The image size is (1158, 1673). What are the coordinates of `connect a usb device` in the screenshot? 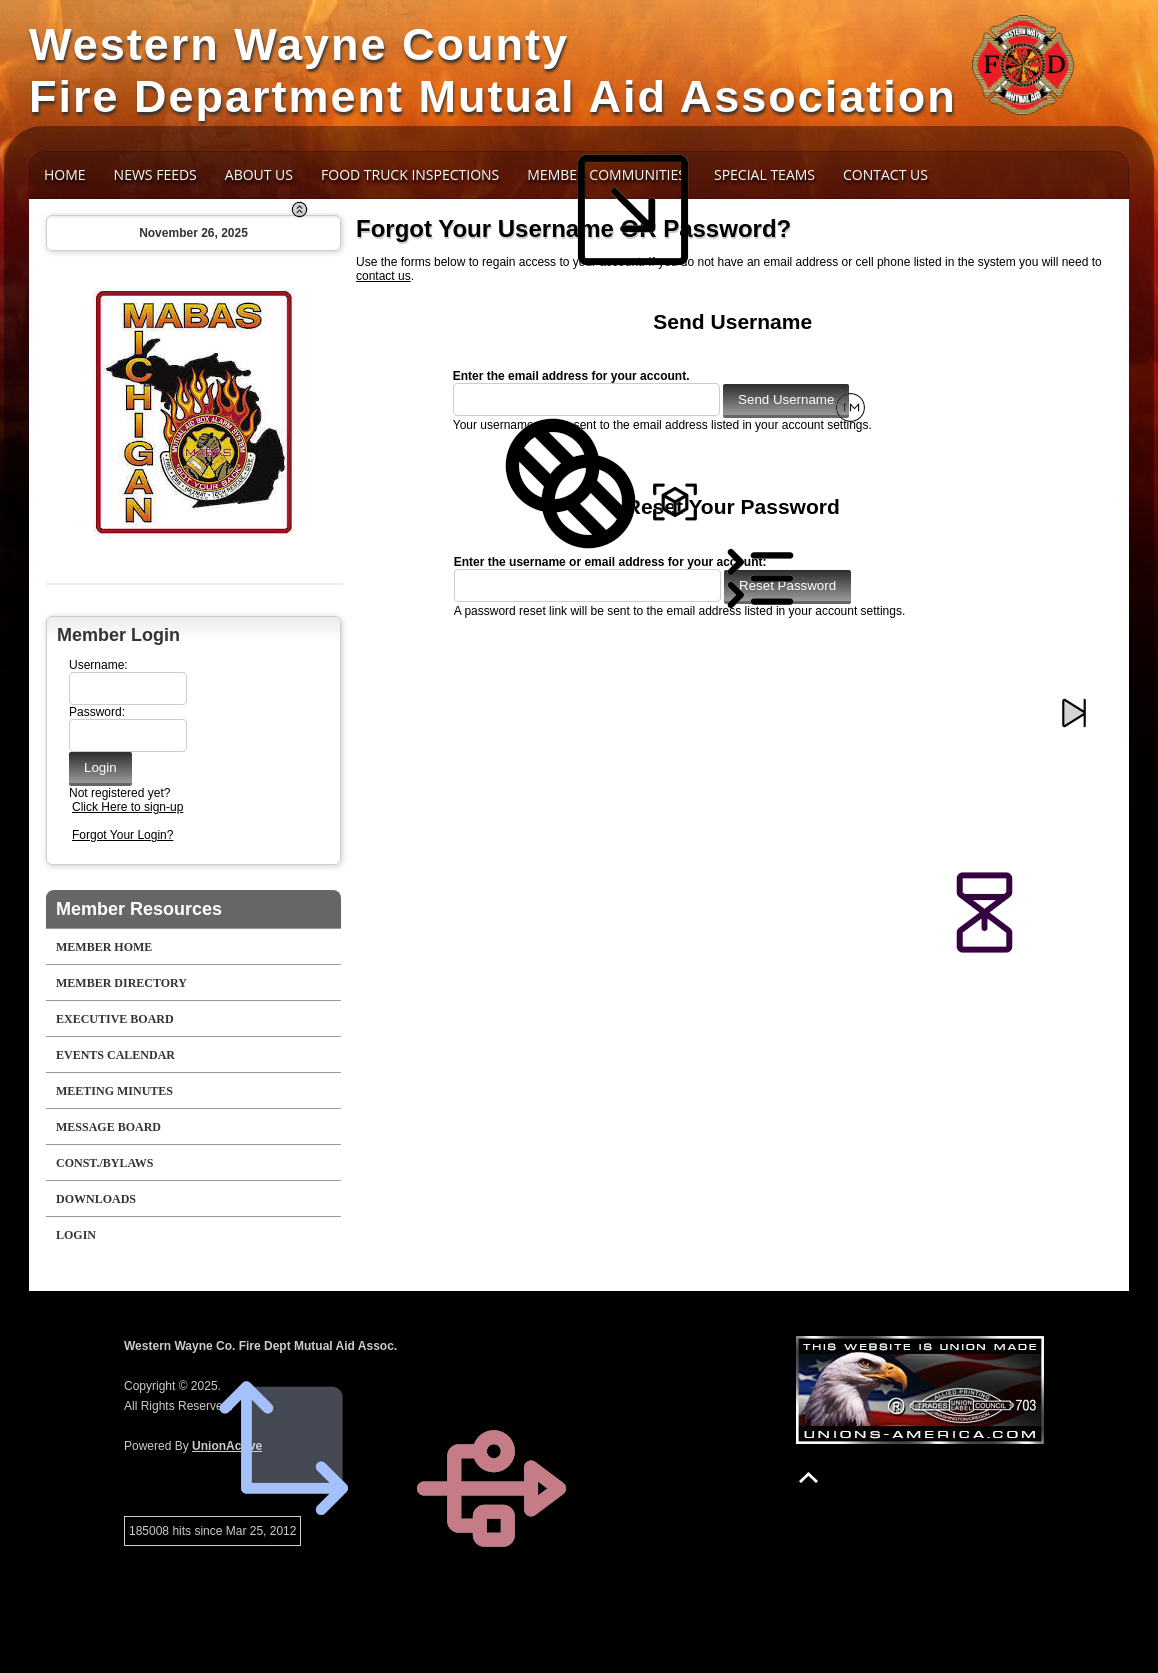 It's located at (491, 1488).